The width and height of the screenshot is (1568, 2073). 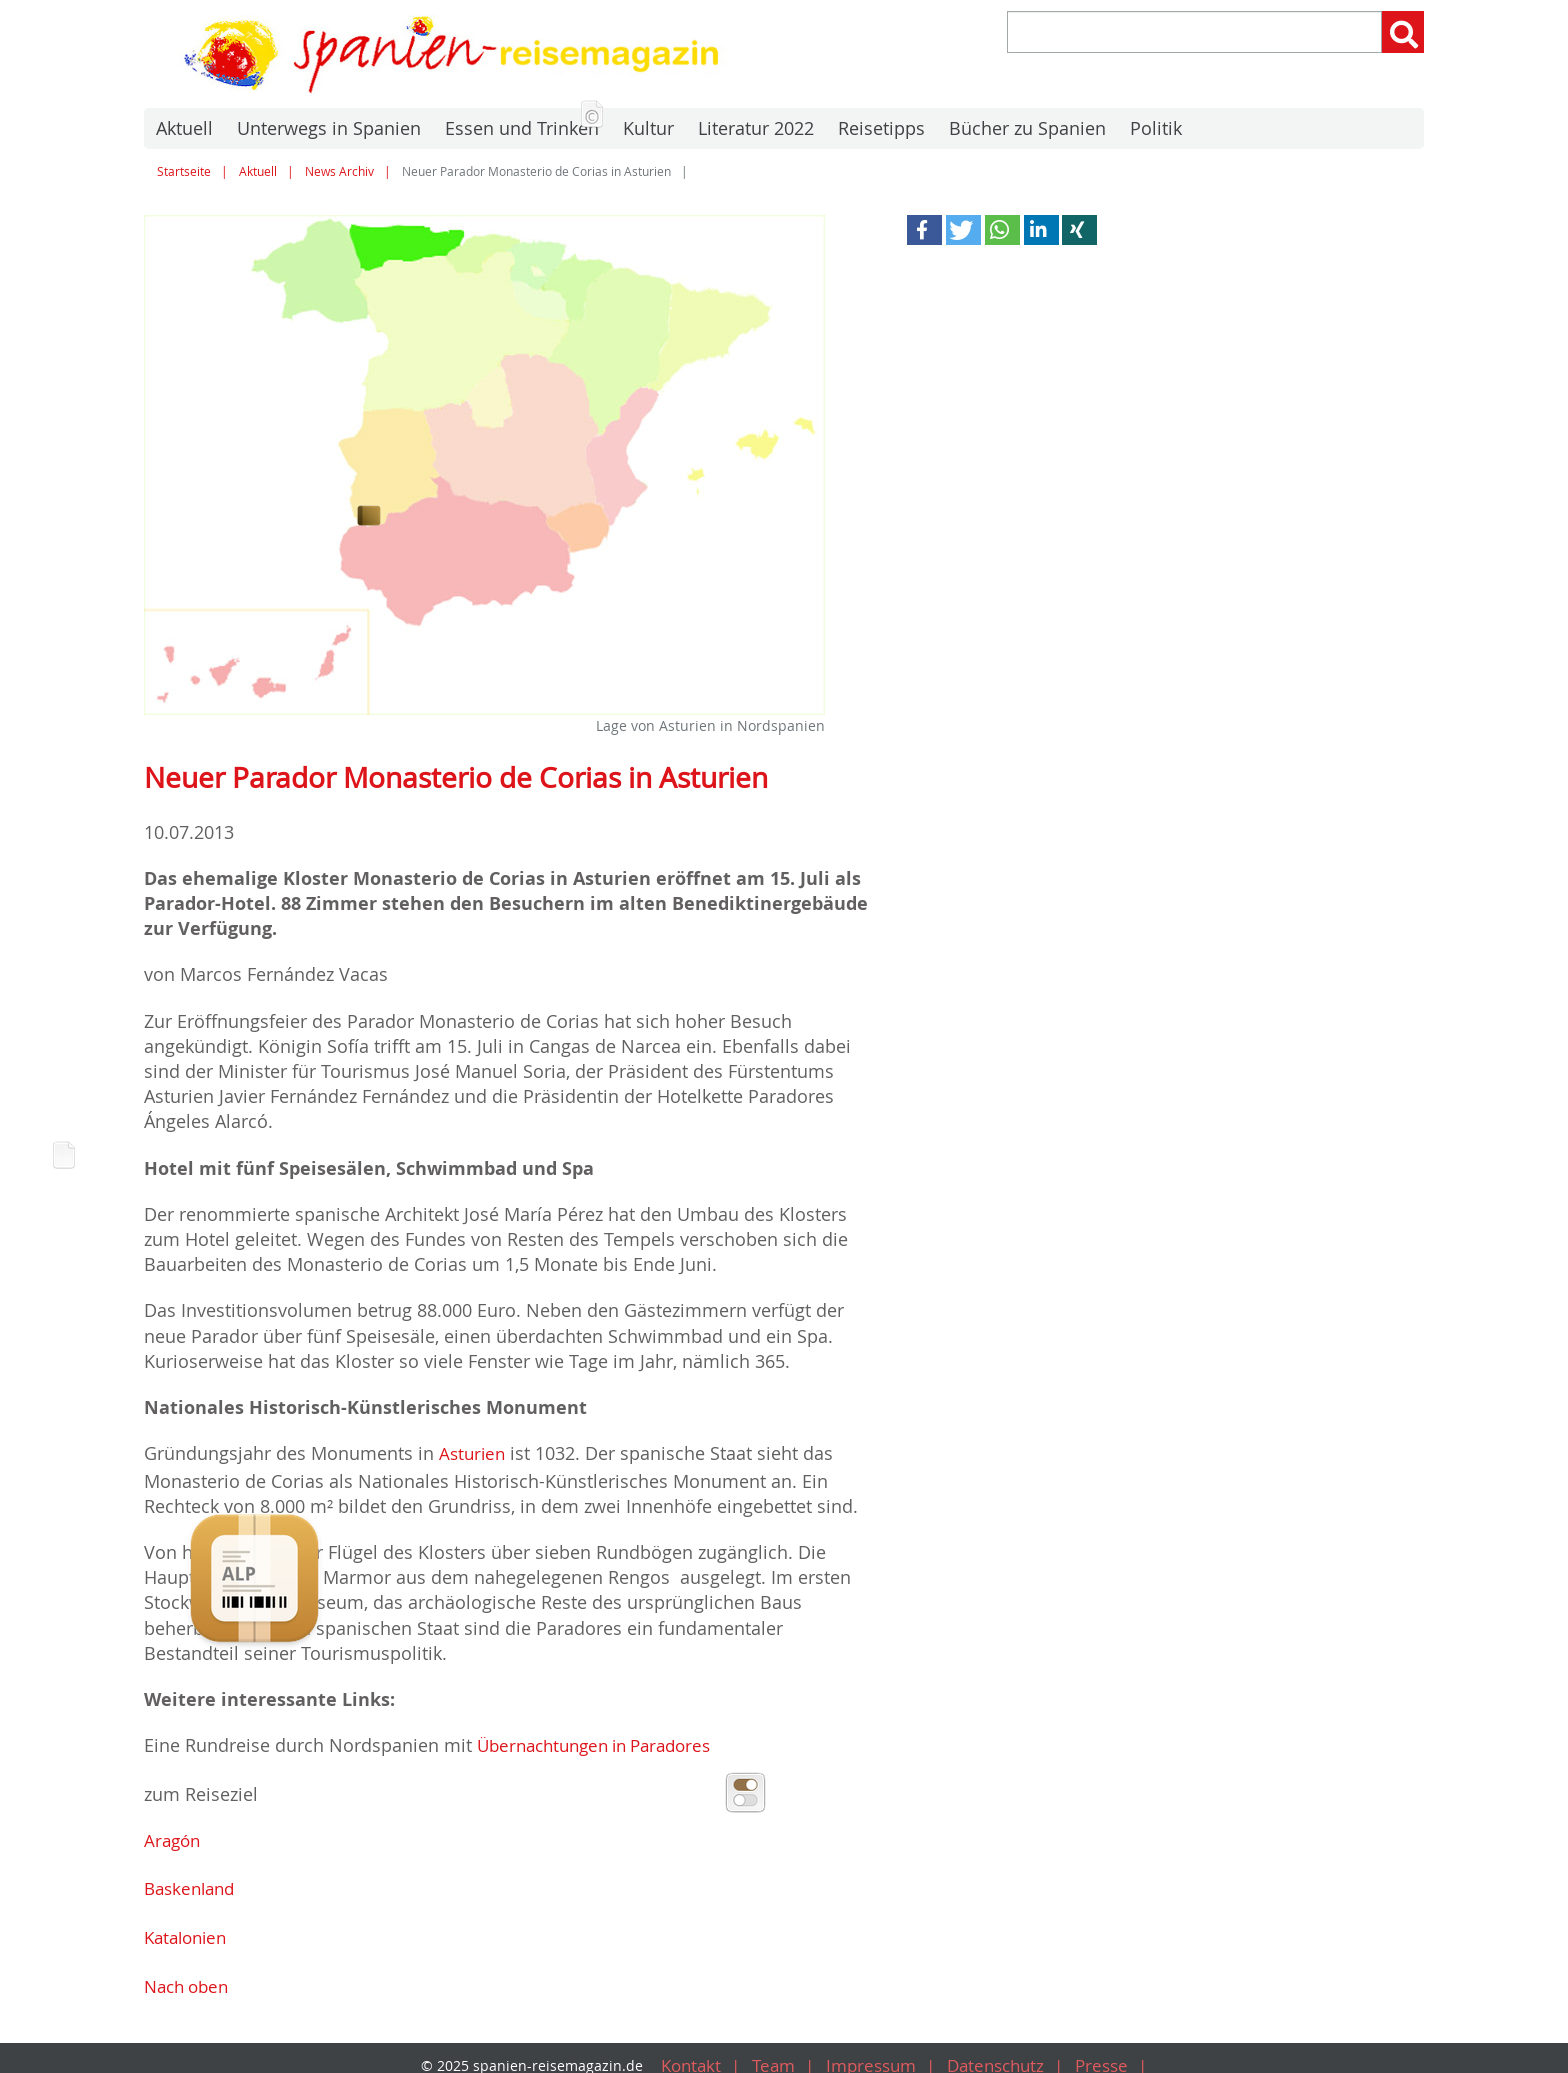 I want to click on indicates a file with copyright protection, so click(x=592, y=114).